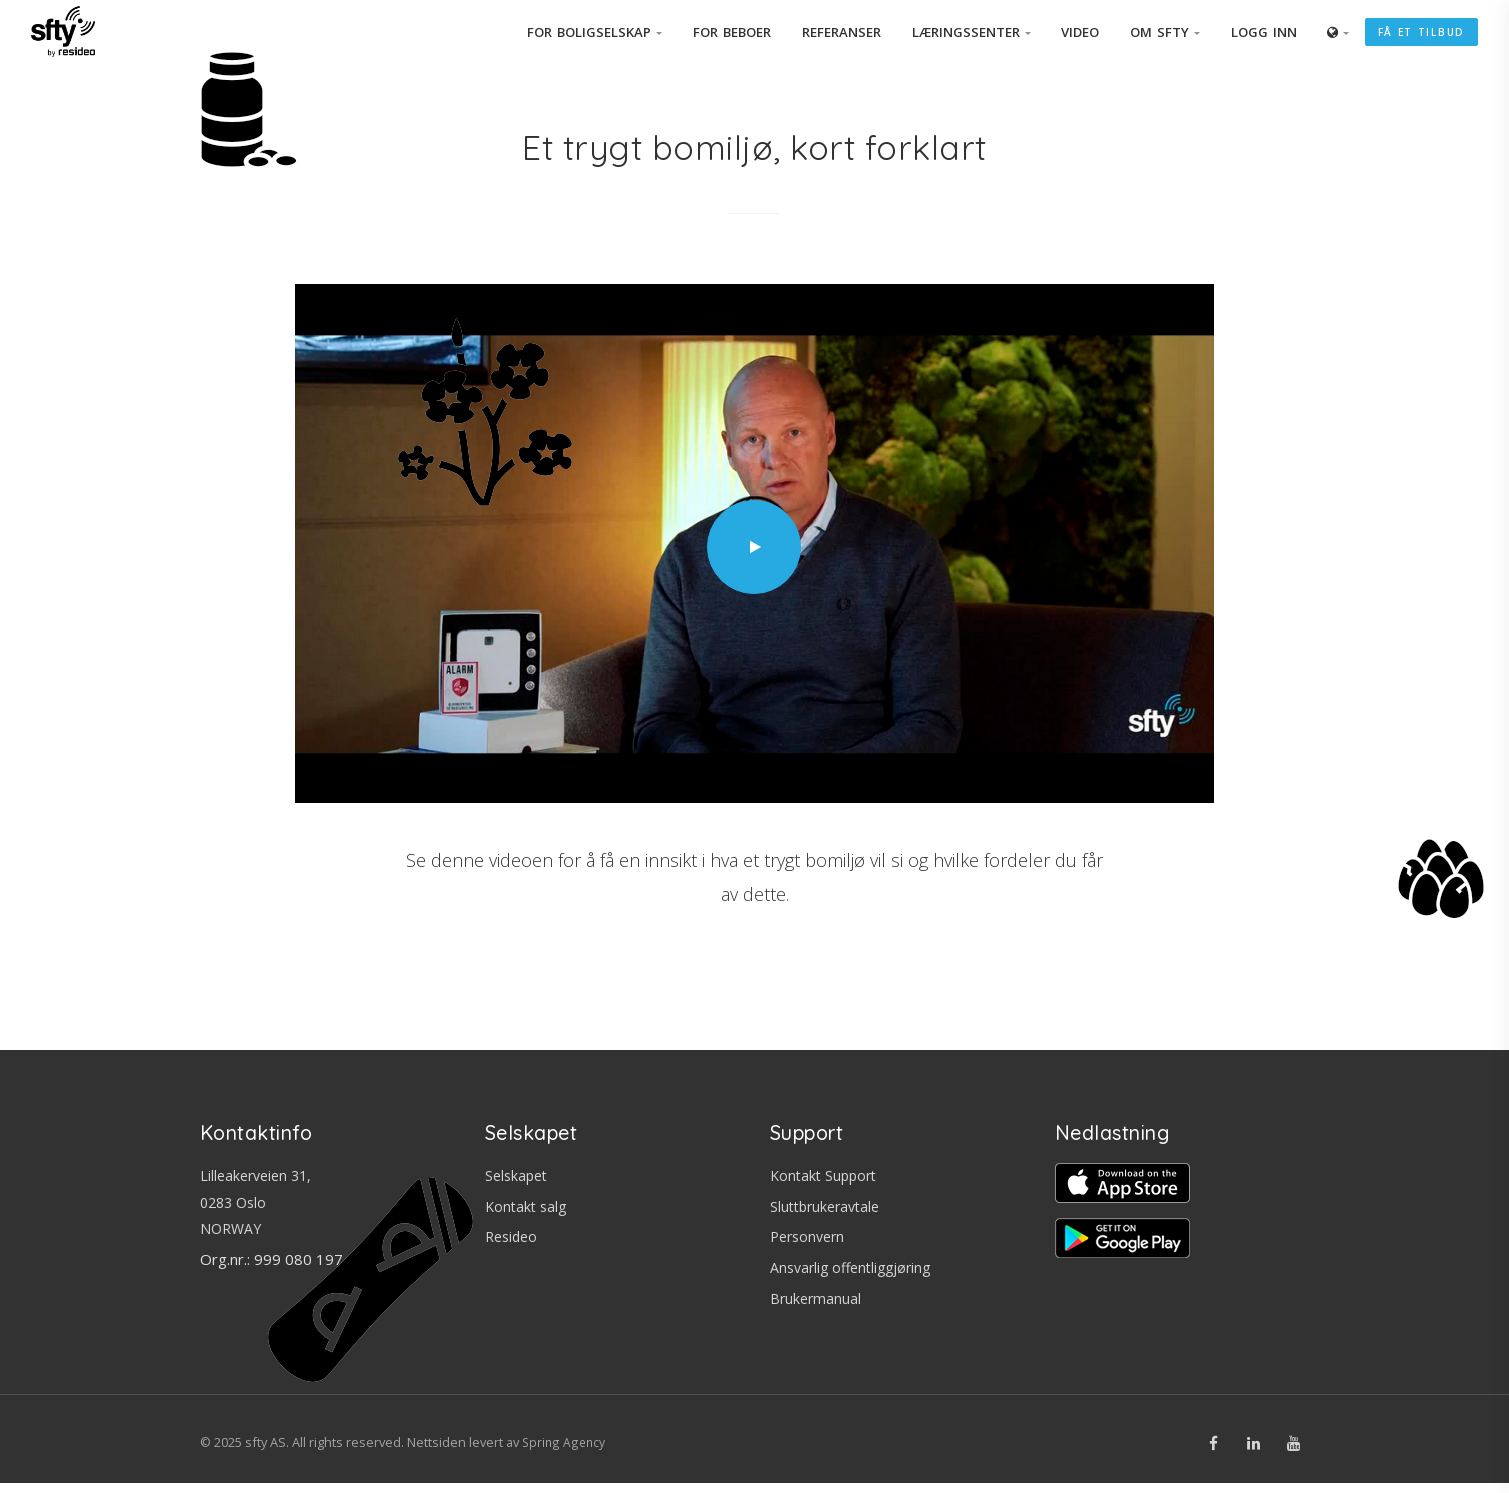 Image resolution: width=1509 pixels, height=1493 pixels. Describe the element at coordinates (485, 410) in the screenshot. I see `flax plant icon for crafting or farming games` at that location.